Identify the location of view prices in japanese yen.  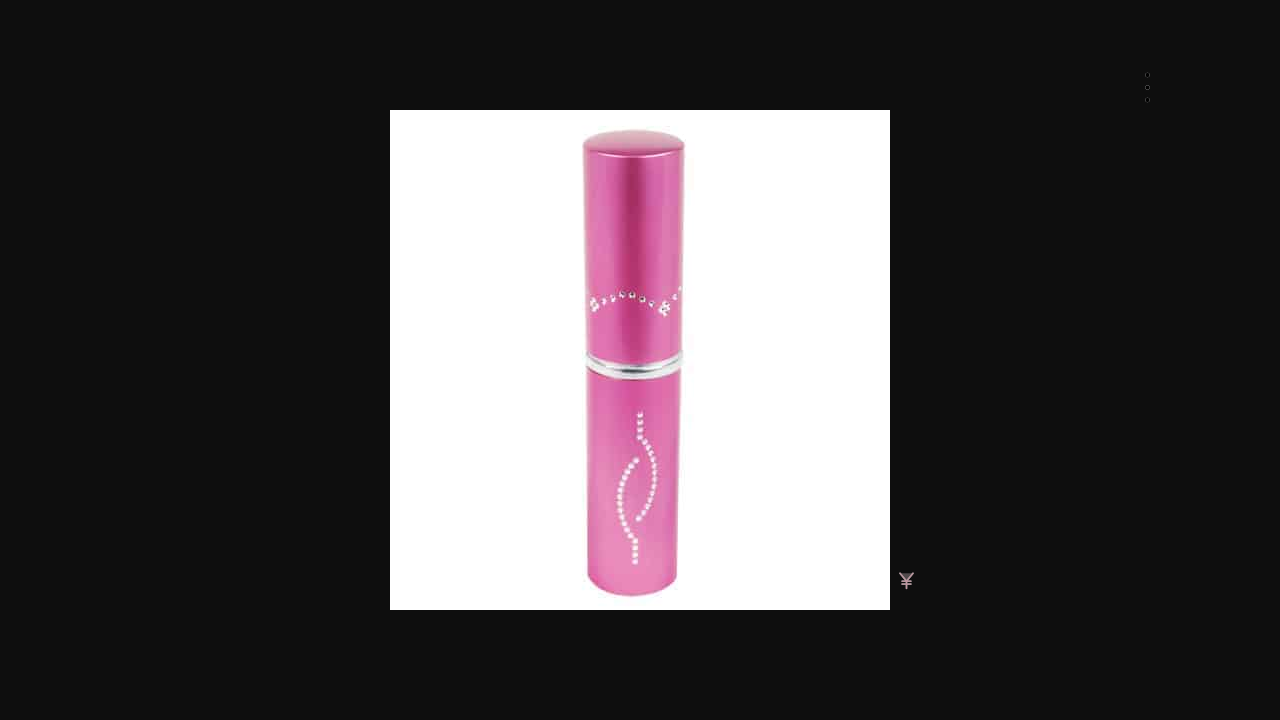
(906, 580).